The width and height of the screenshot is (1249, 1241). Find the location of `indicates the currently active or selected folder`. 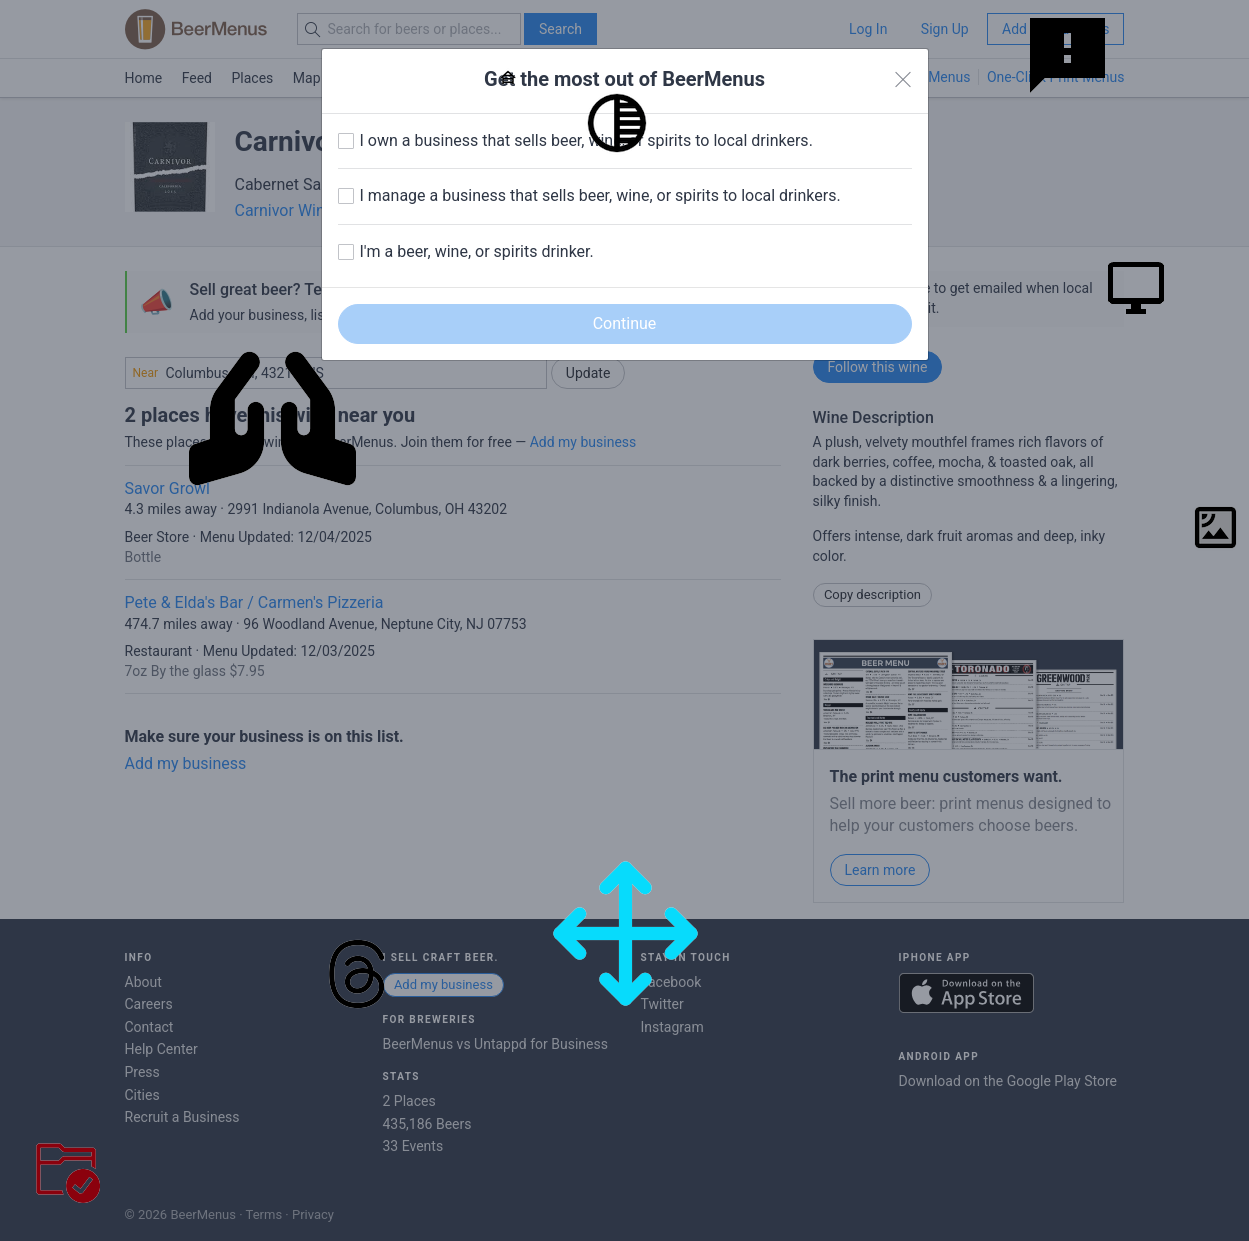

indicates the currently active or selected folder is located at coordinates (66, 1169).